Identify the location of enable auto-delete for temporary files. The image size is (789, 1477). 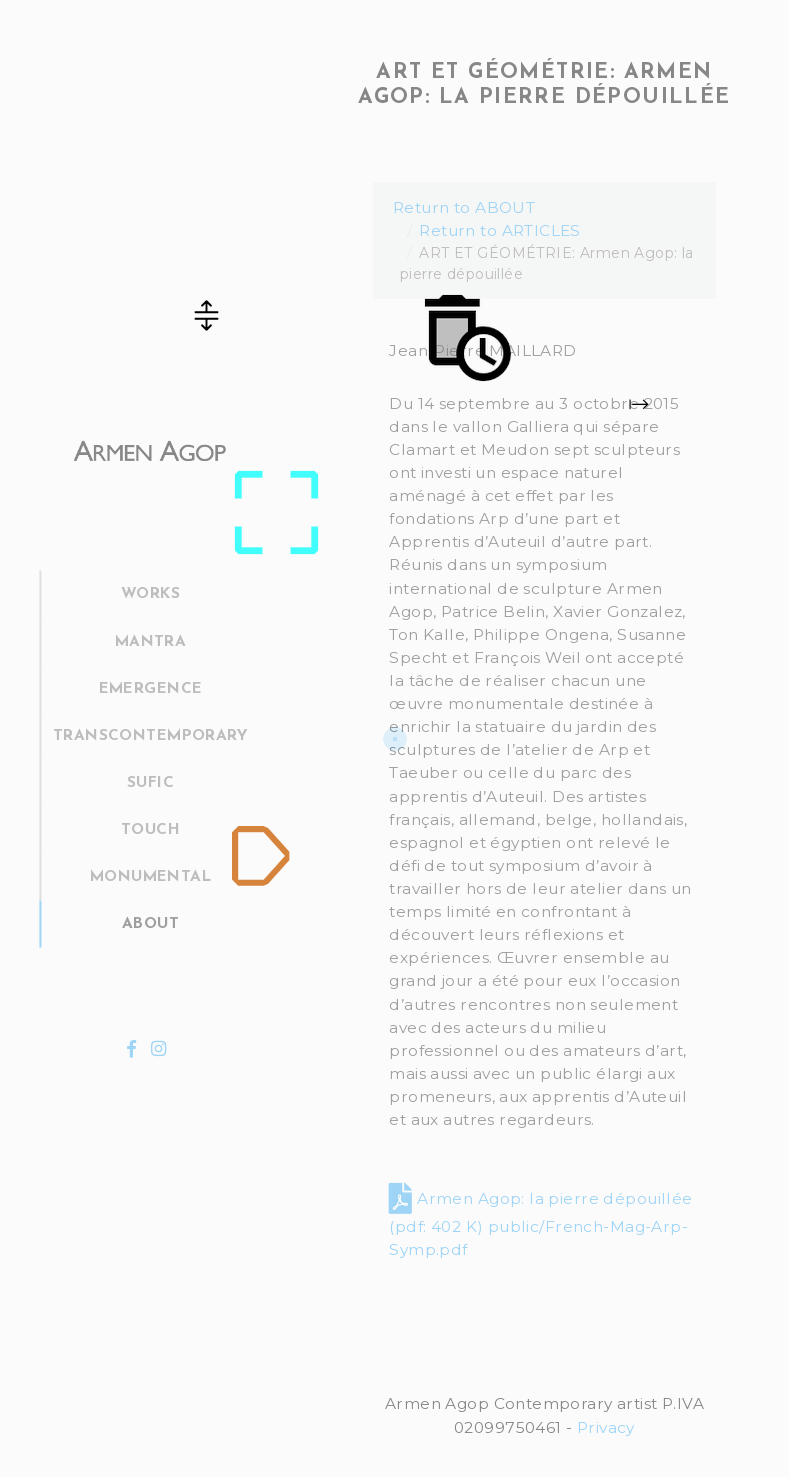
(468, 338).